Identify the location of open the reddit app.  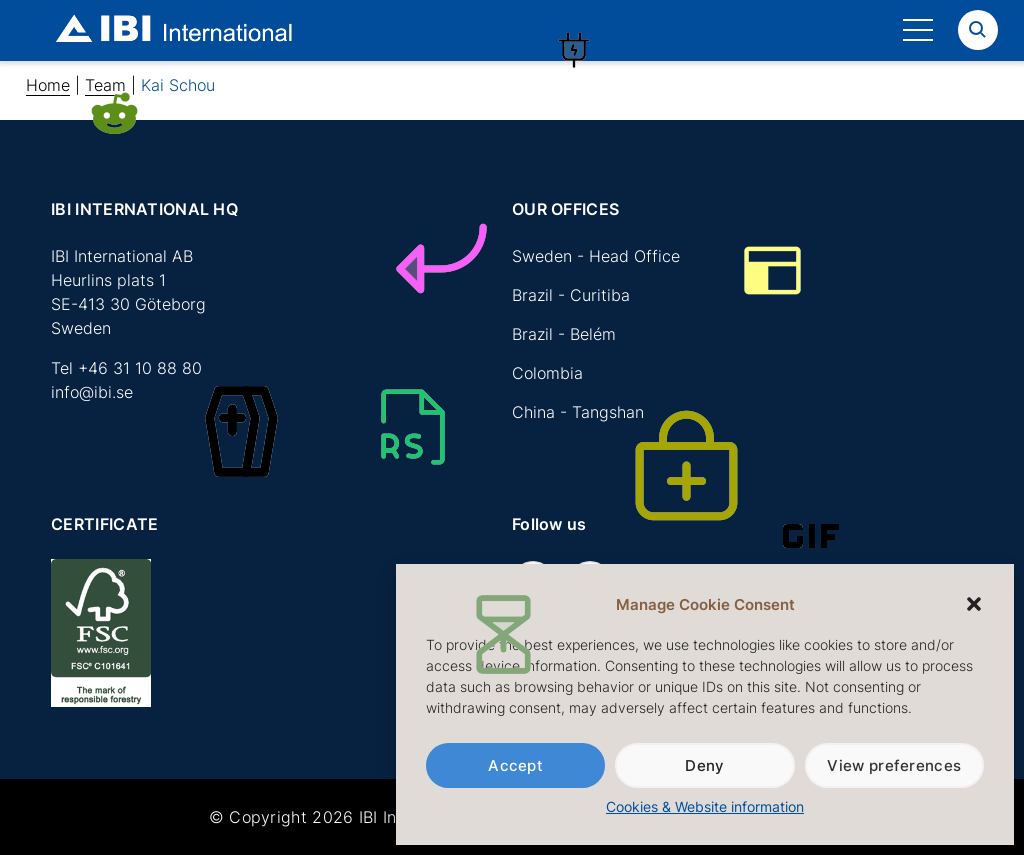
(114, 115).